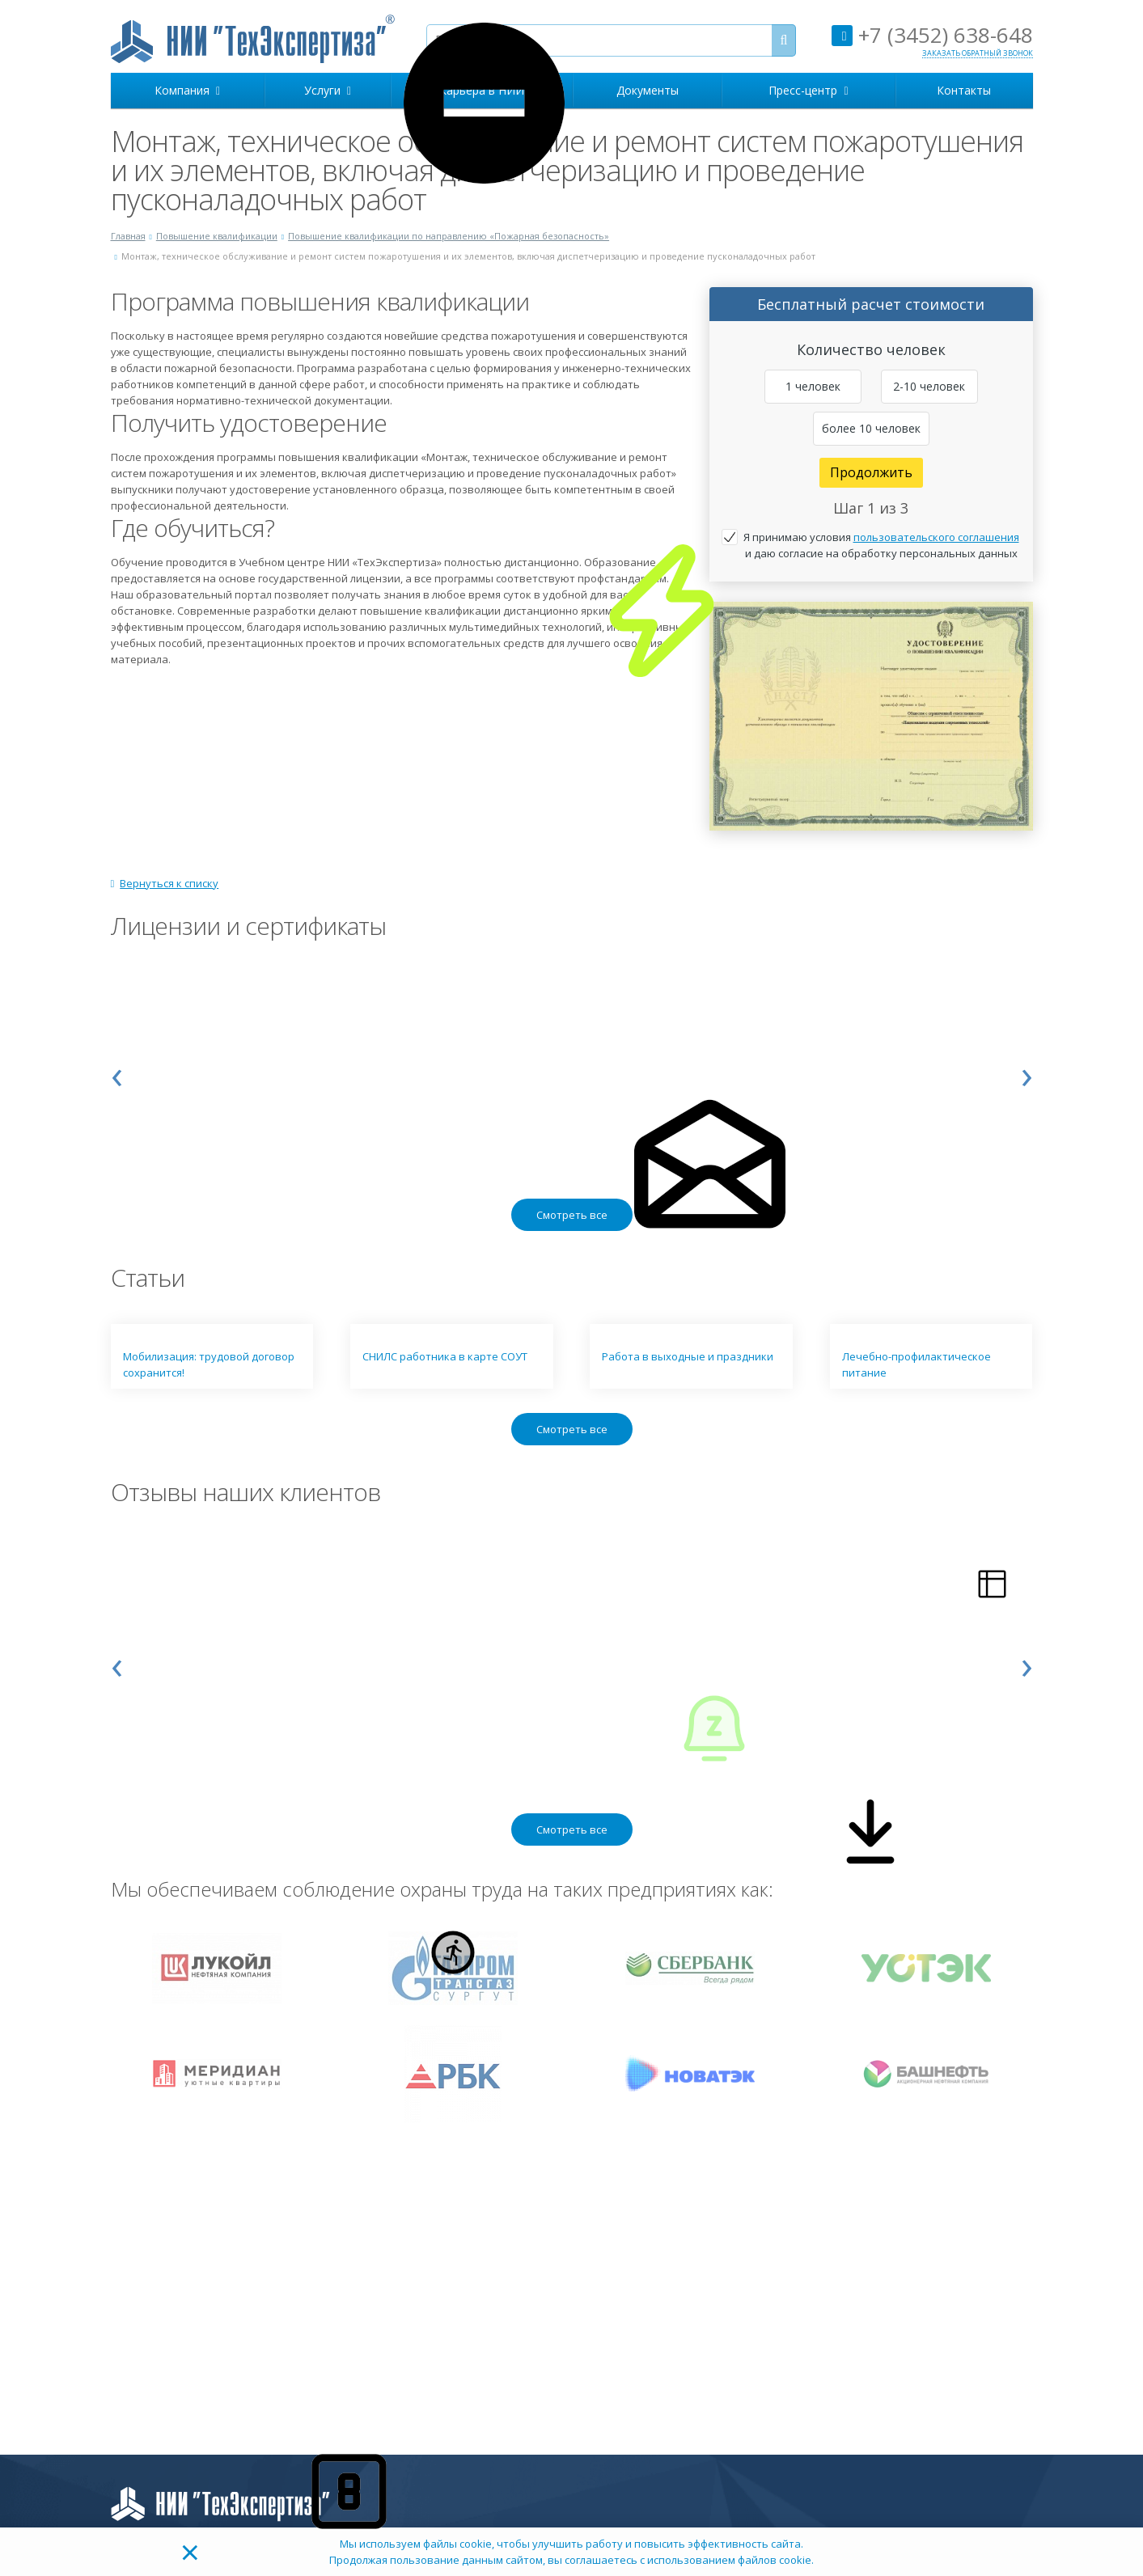  What do you see at coordinates (870, 1833) in the screenshot?
I see `move item to bottom of list` at bounding box center [870, 1833].